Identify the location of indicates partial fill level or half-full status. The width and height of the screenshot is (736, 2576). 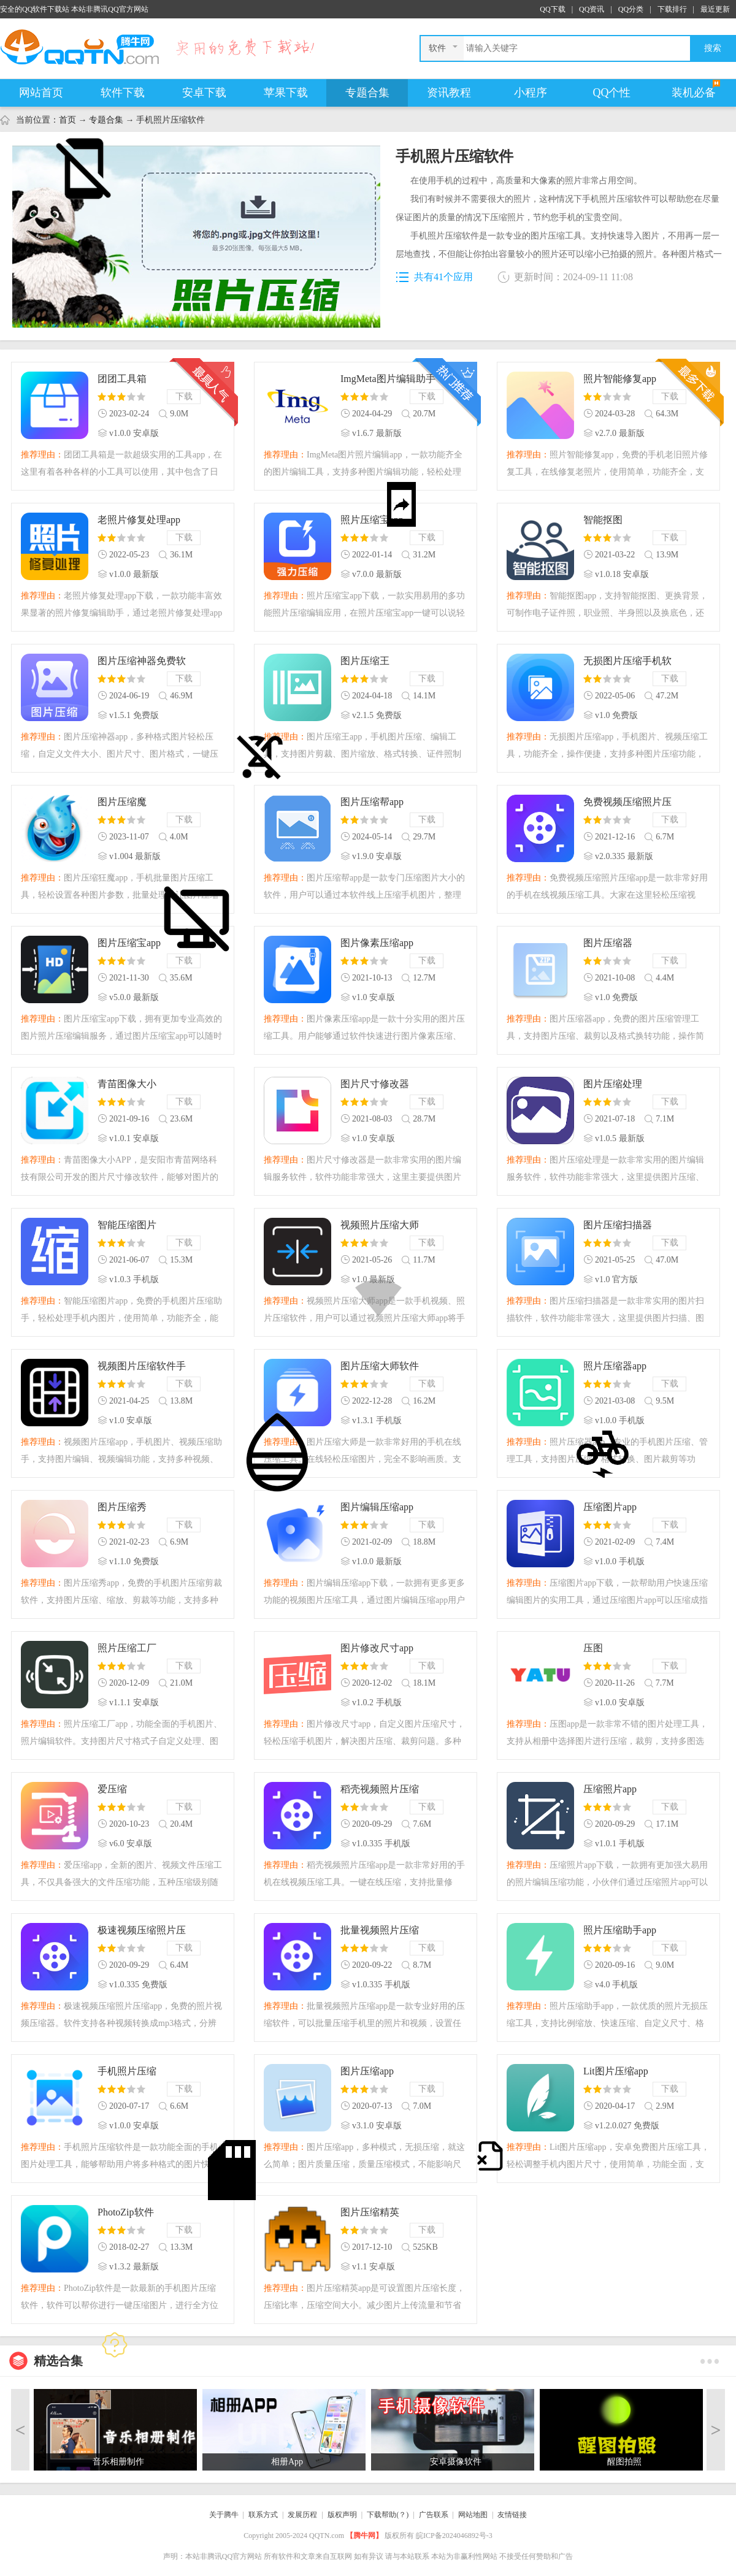
(277, 1455).